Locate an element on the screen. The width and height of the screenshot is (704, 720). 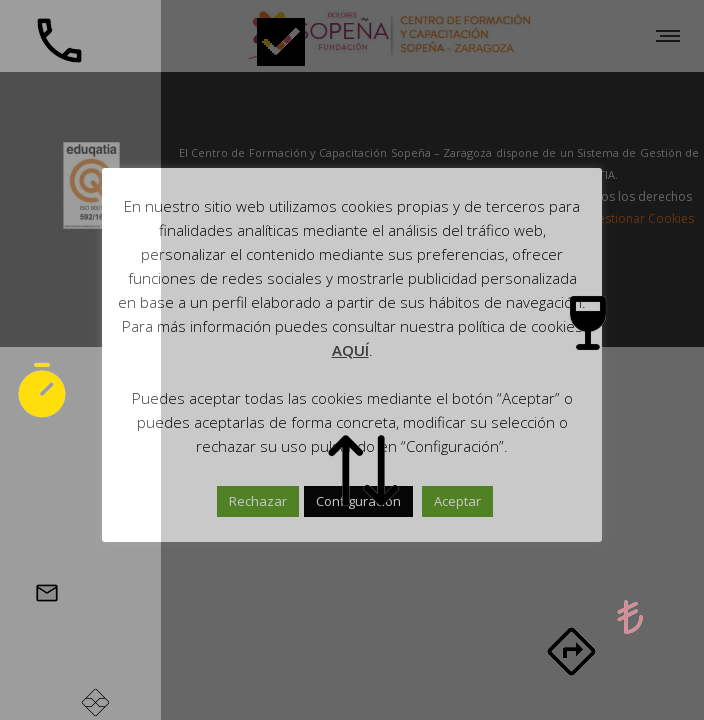
tap to make a phone call is located at coordinates (59, 40).